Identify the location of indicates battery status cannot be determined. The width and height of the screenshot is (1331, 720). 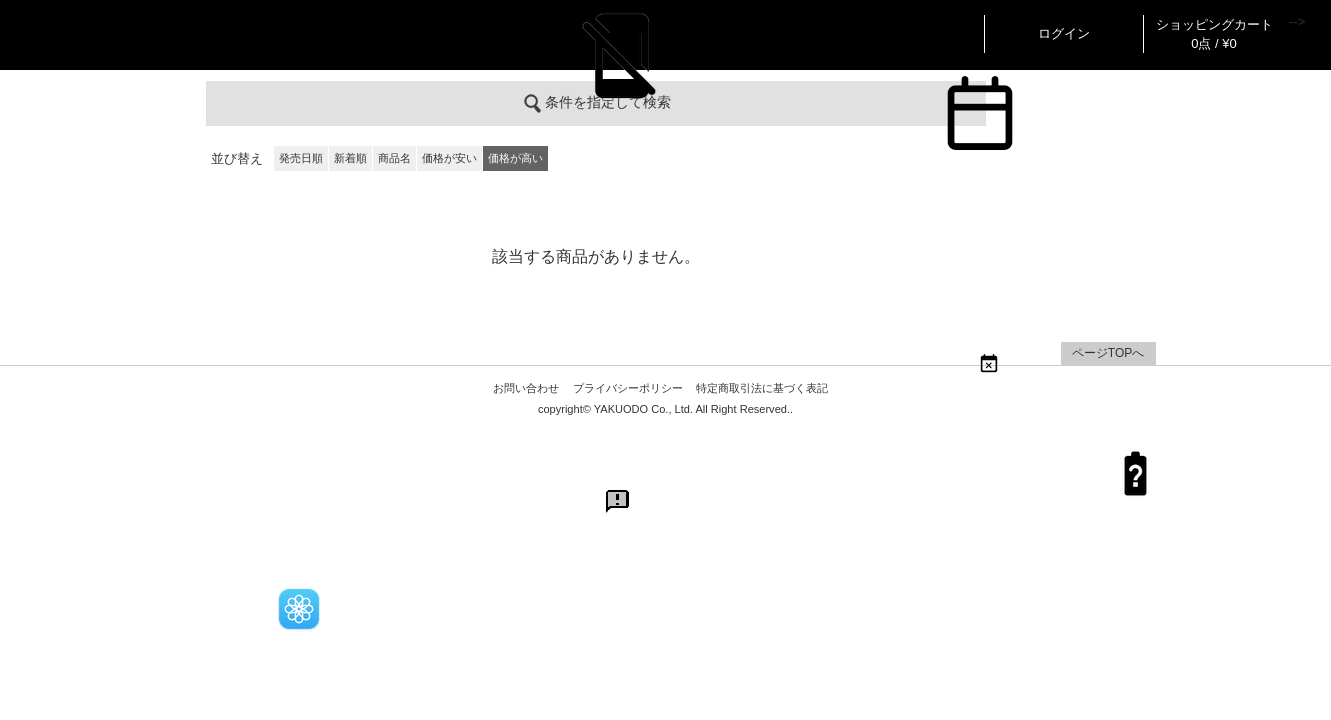
(1135, 473).